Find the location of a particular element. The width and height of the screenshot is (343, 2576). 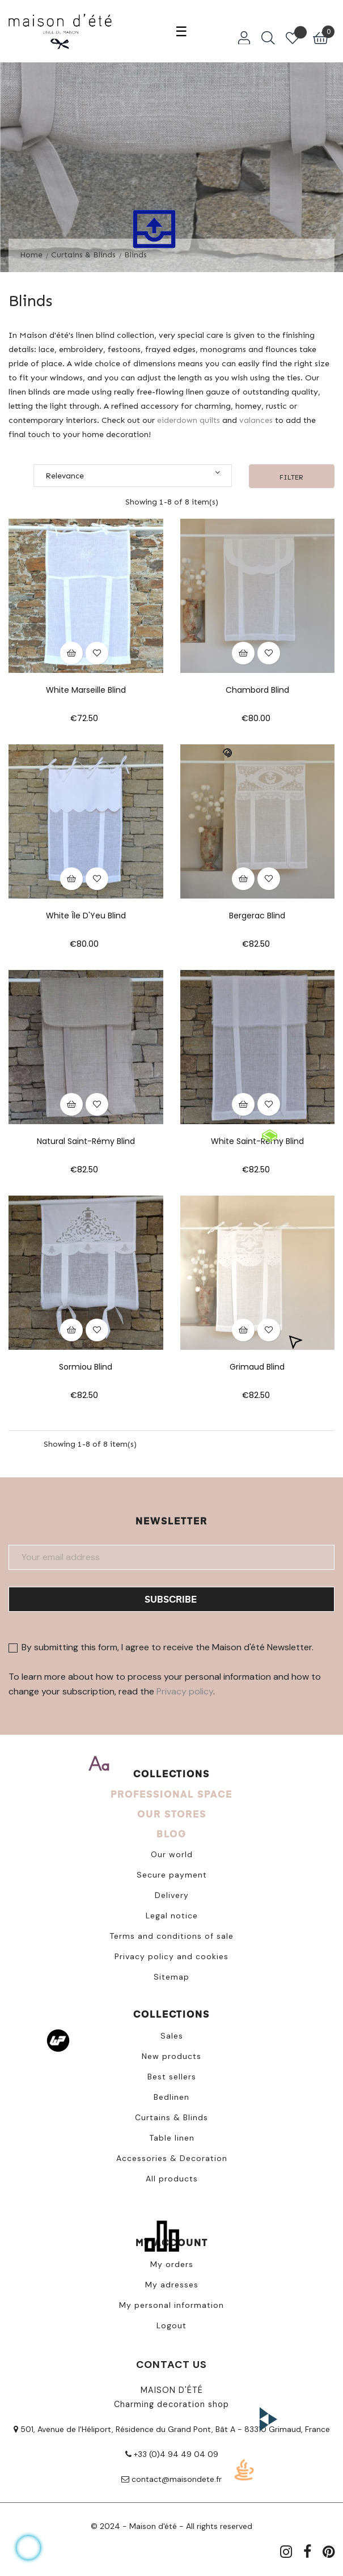

indicates java programming language or technology is located at coordinates (244, 2471).